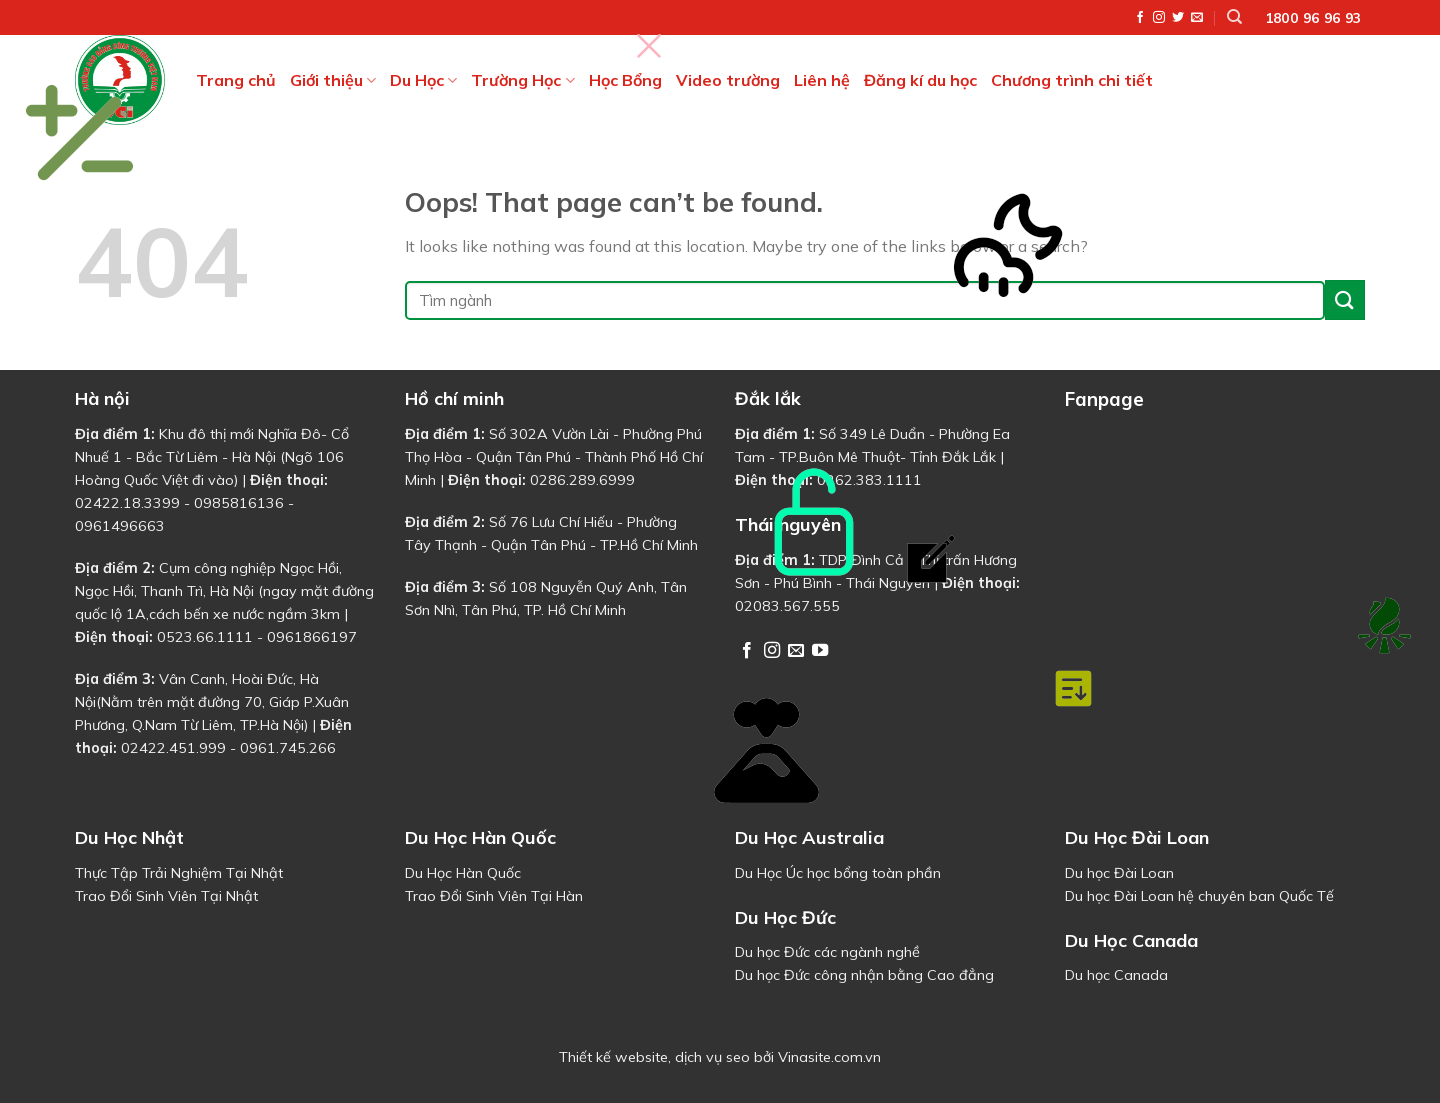 This screenshot has width=1440, height=1103. What do you see at coordinates (1384, 625) in the screenshot?
I see `access camping or outdoor activity features` at bounding box center [1384, 625].